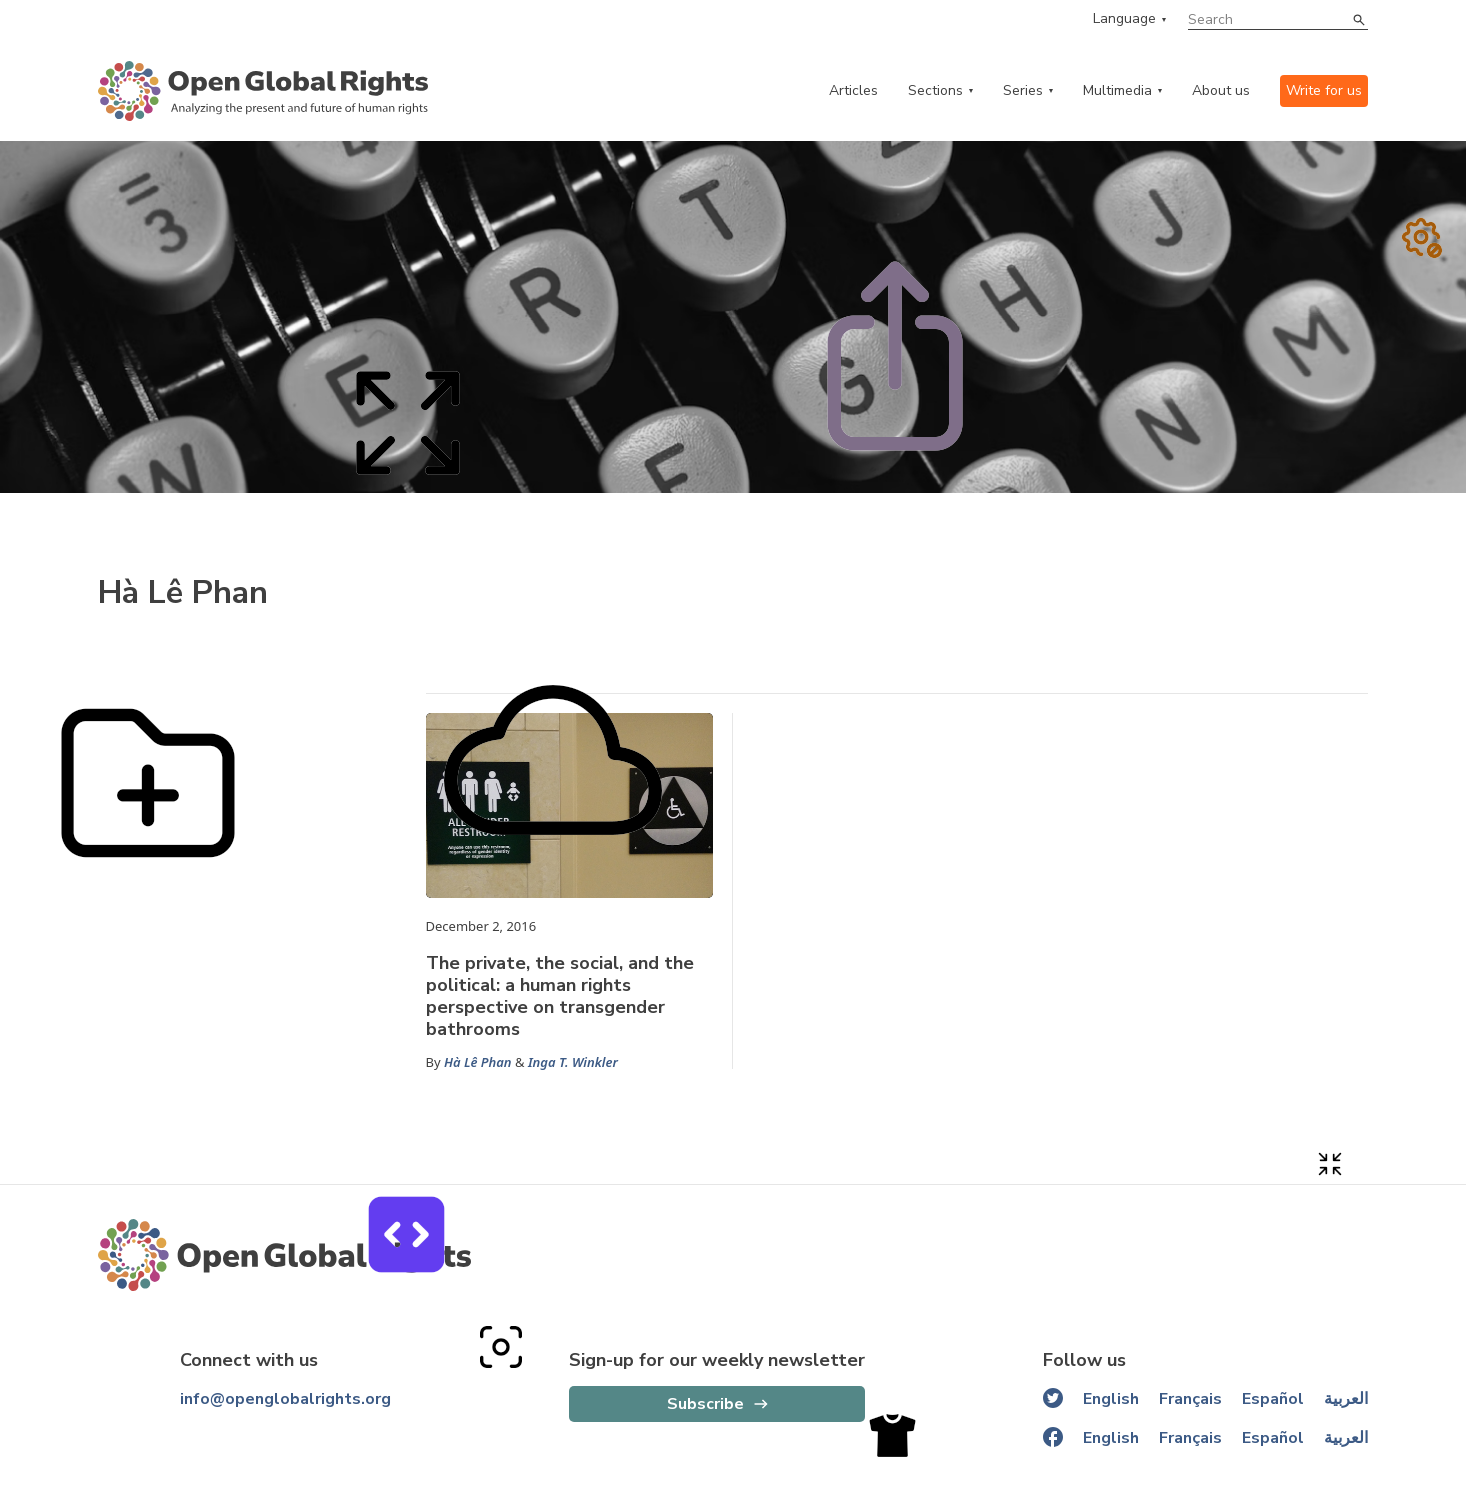  What do you see at coordinates (1421, 237) in the screenshot?
I see `cancel or abort settings changes` at bounding box center [1421, 237].